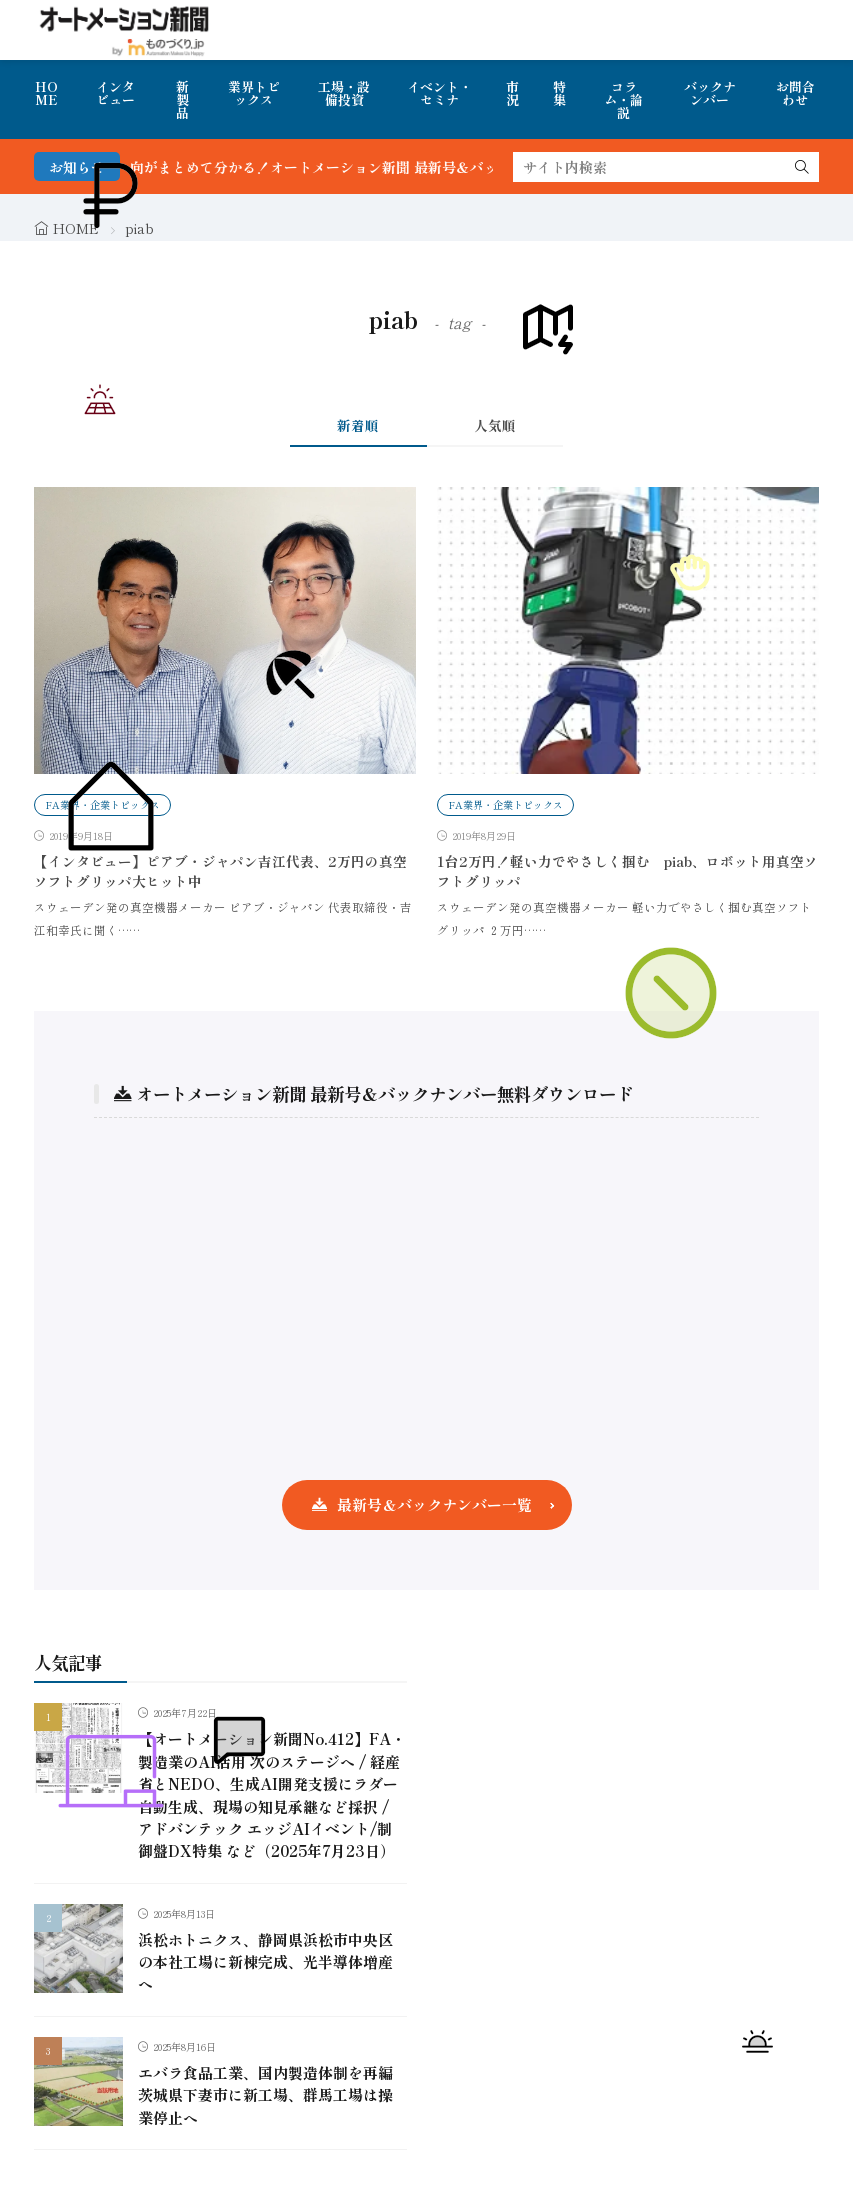 This screenshot has width=853, height=2210. What do you see at coordinates (239, 1736) in the screenshot?
I see `open chat or messaging` at bounding box center [239, 1736].